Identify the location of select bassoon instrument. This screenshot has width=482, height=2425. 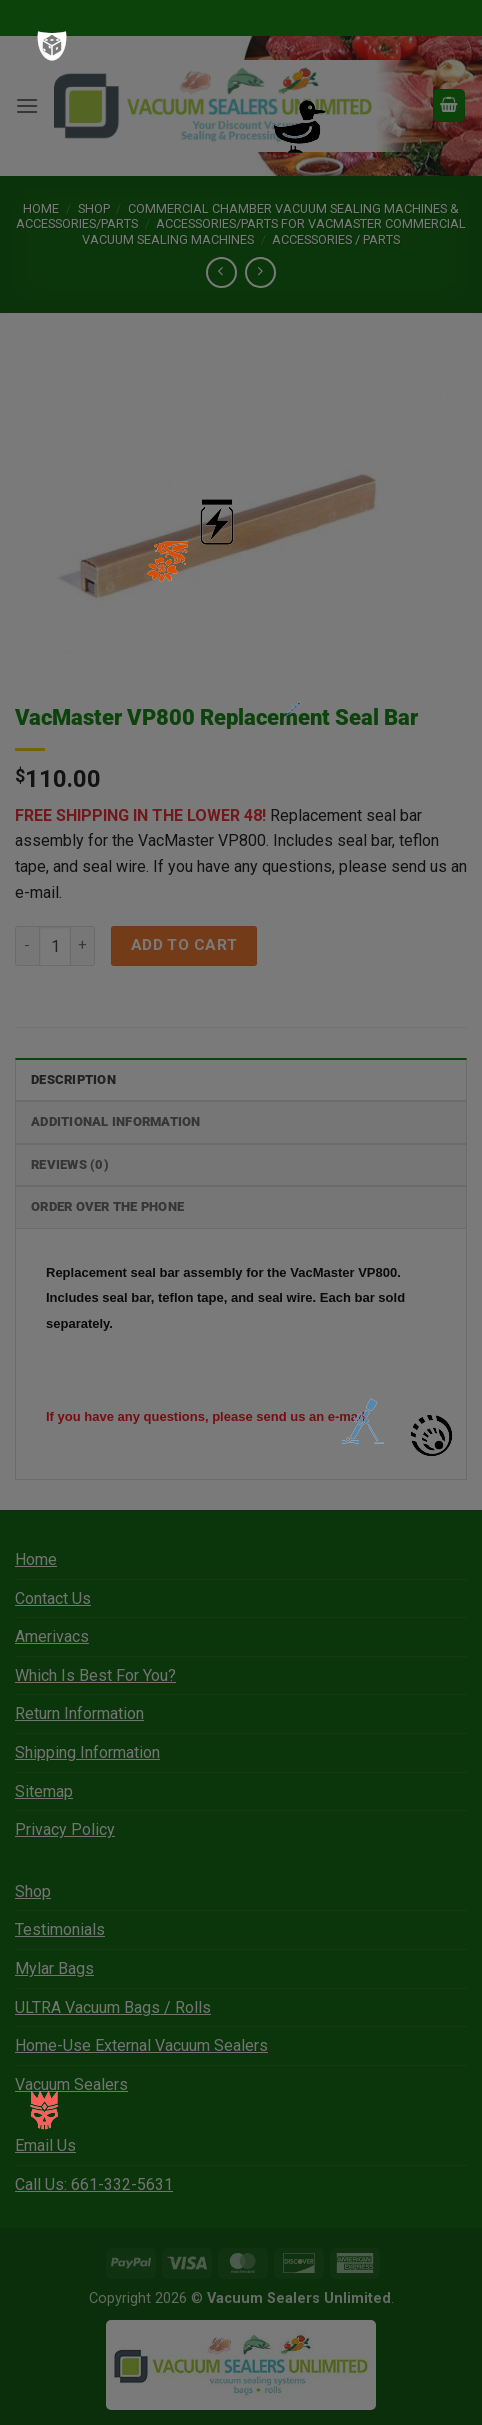
(293, 708).